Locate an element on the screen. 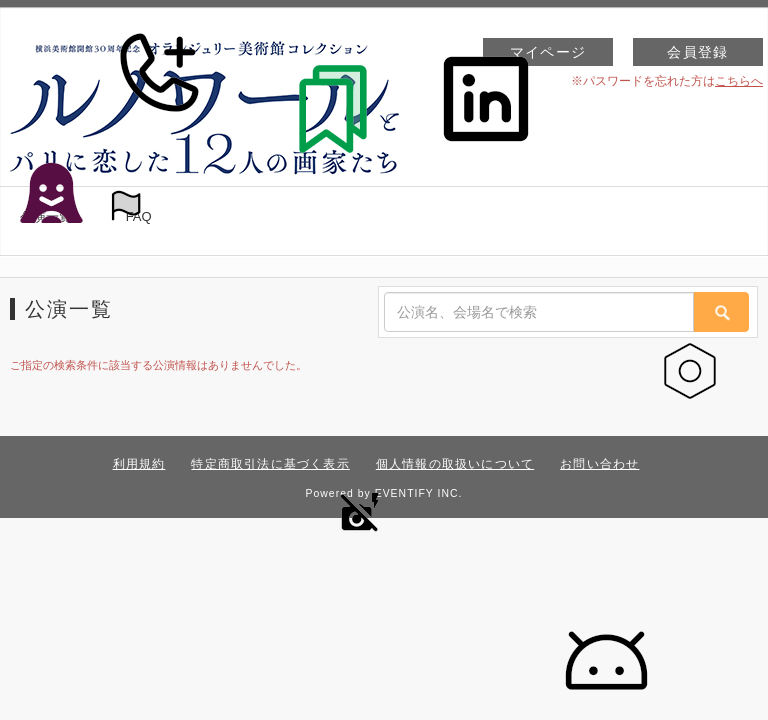 The height and width of the screenshot is (720, 768). view your bookmarked items is located at coordinates (333, 109).